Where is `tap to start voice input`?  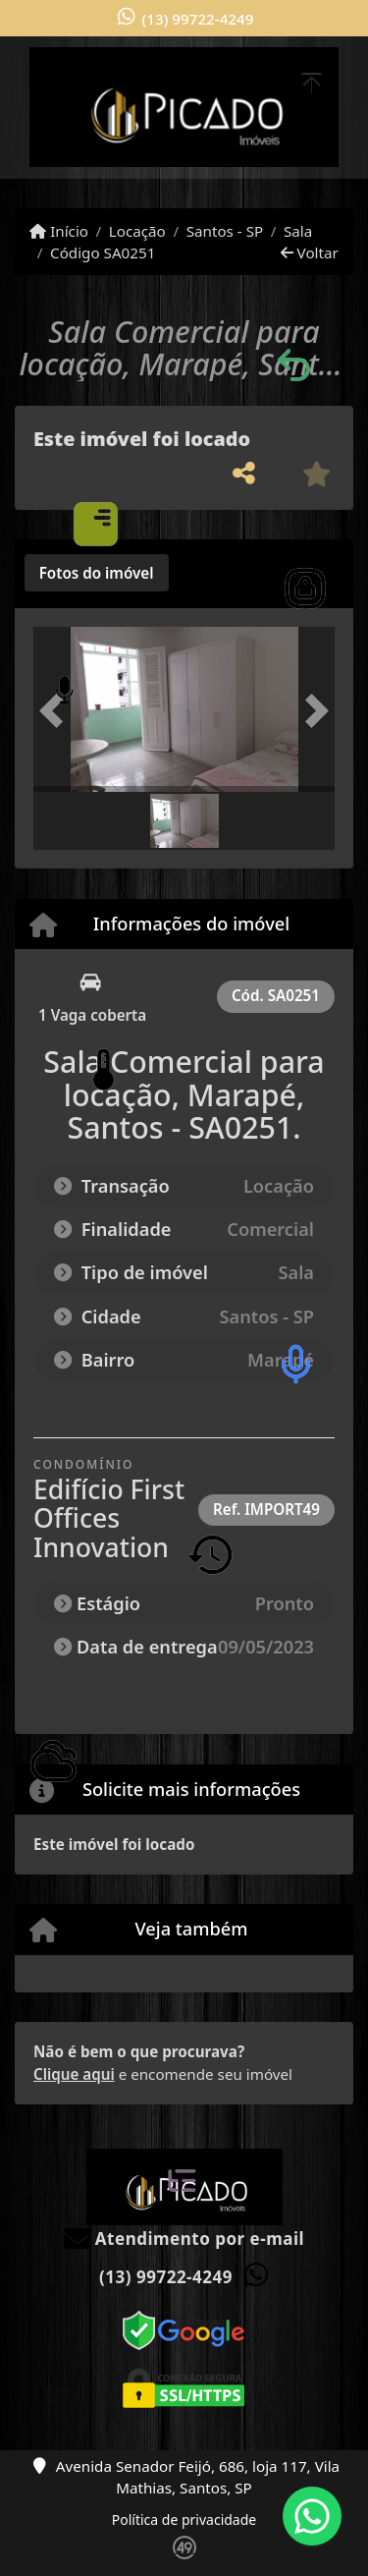
tap to start voice input is located at coordinates (295, 1364).